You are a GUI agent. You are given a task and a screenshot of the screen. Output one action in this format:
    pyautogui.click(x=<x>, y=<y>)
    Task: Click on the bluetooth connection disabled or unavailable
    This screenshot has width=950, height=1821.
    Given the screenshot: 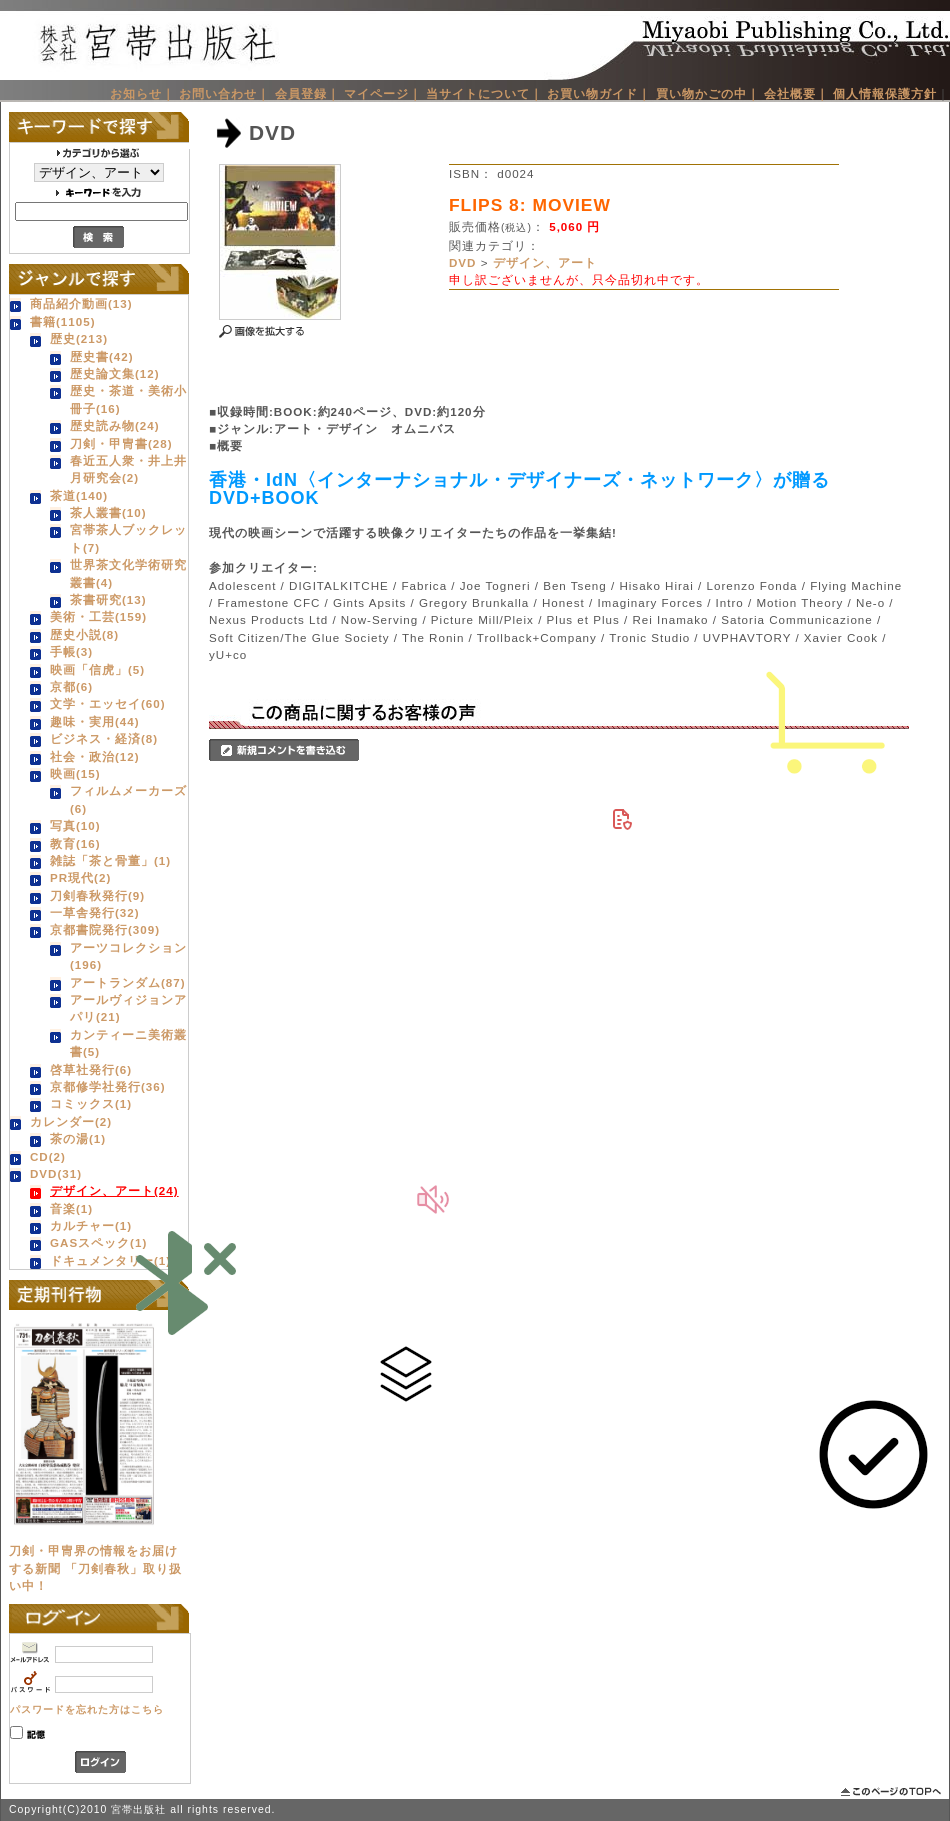 What is the action you would take?
    pyautogui.click(x=180, y=1283)
    